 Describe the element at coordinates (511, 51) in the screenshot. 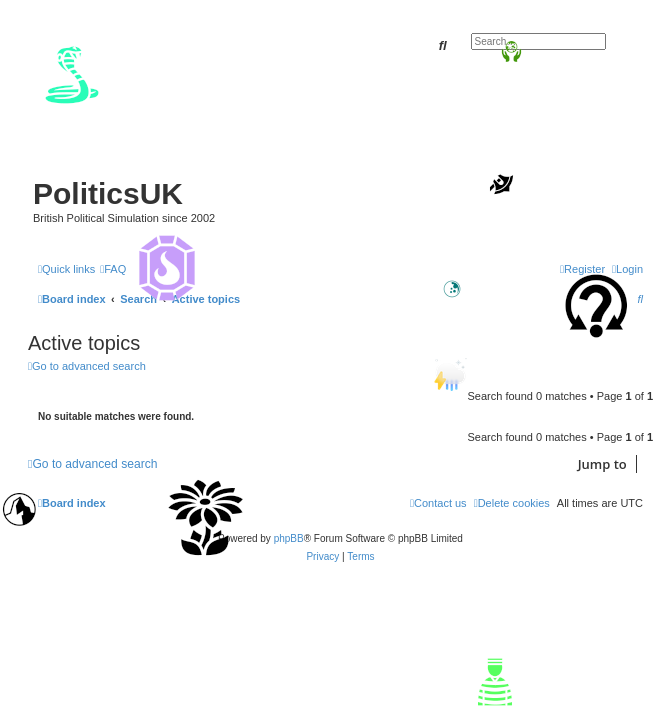

I see `view environmental or sustainability features` at that location.